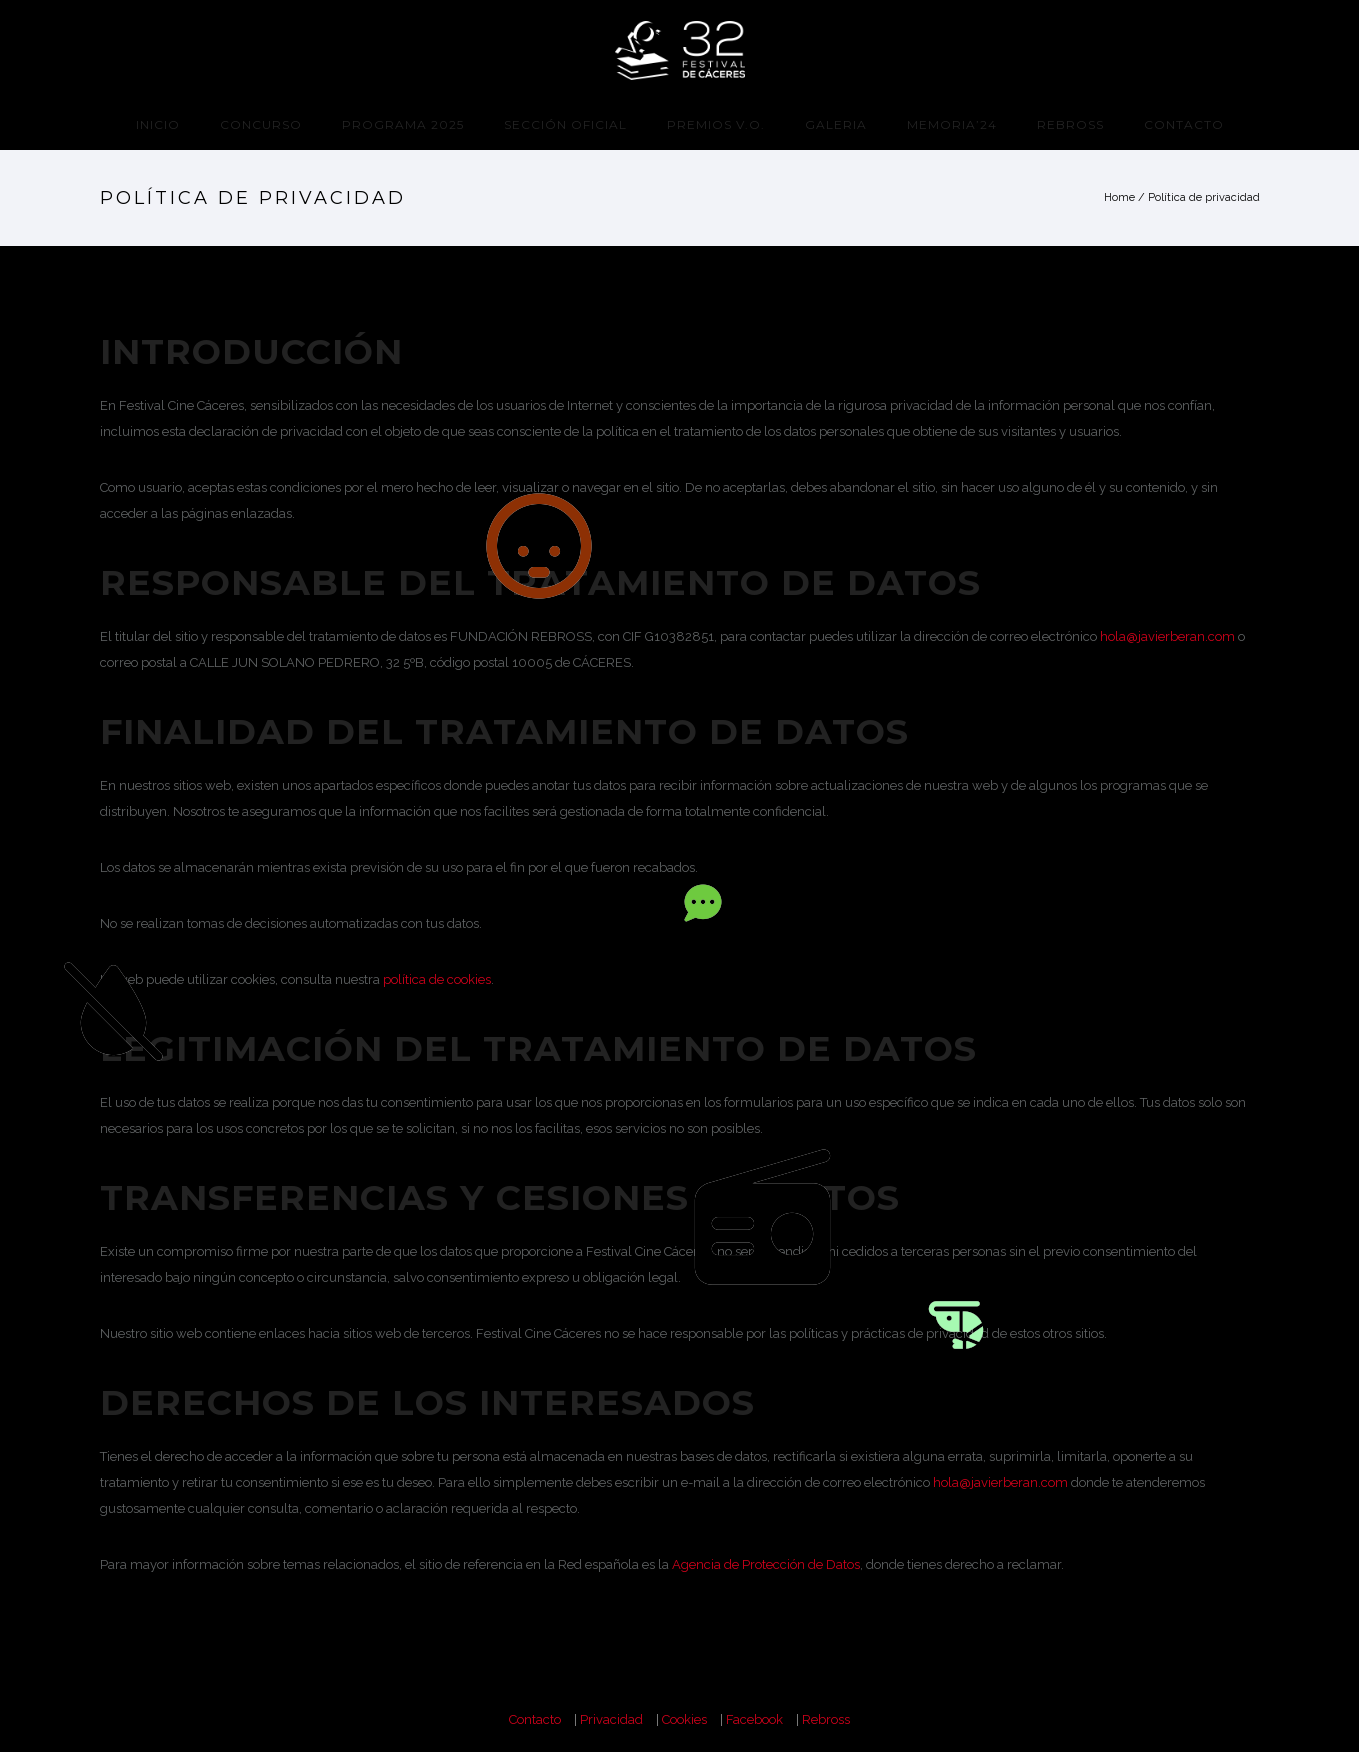 Image resolution: width=1359 pixels, height=1752 pixels. I want to click on disable water or liquid detection, so click(113, 1011).